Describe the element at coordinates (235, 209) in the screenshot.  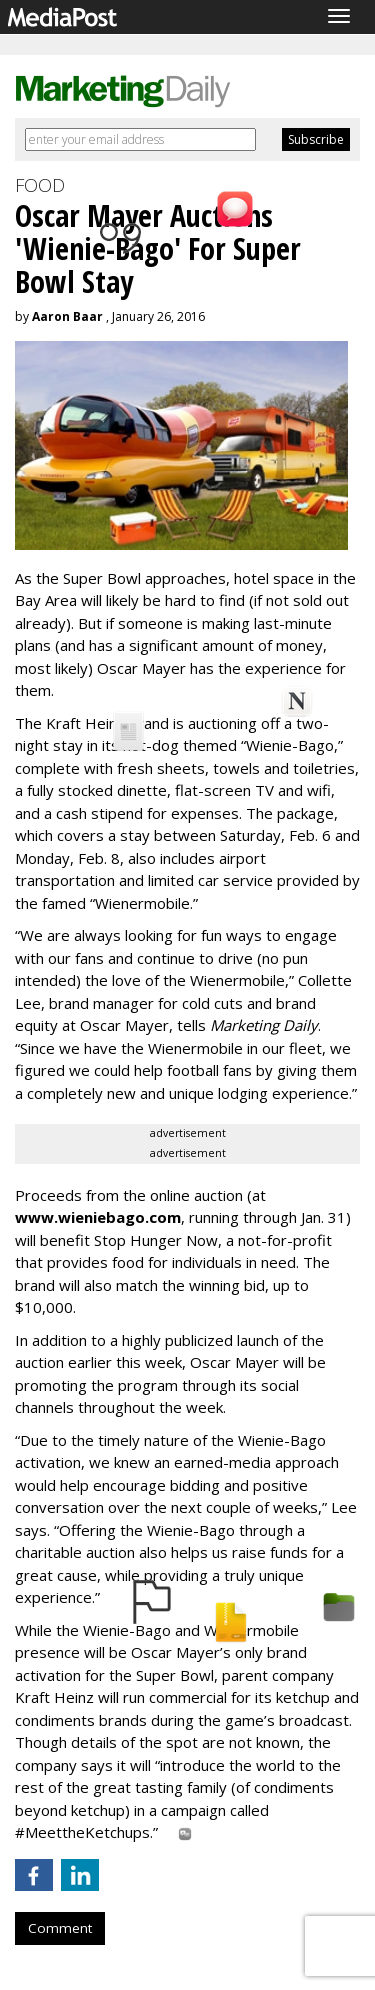
I see `open empathy messaging app` at that location.